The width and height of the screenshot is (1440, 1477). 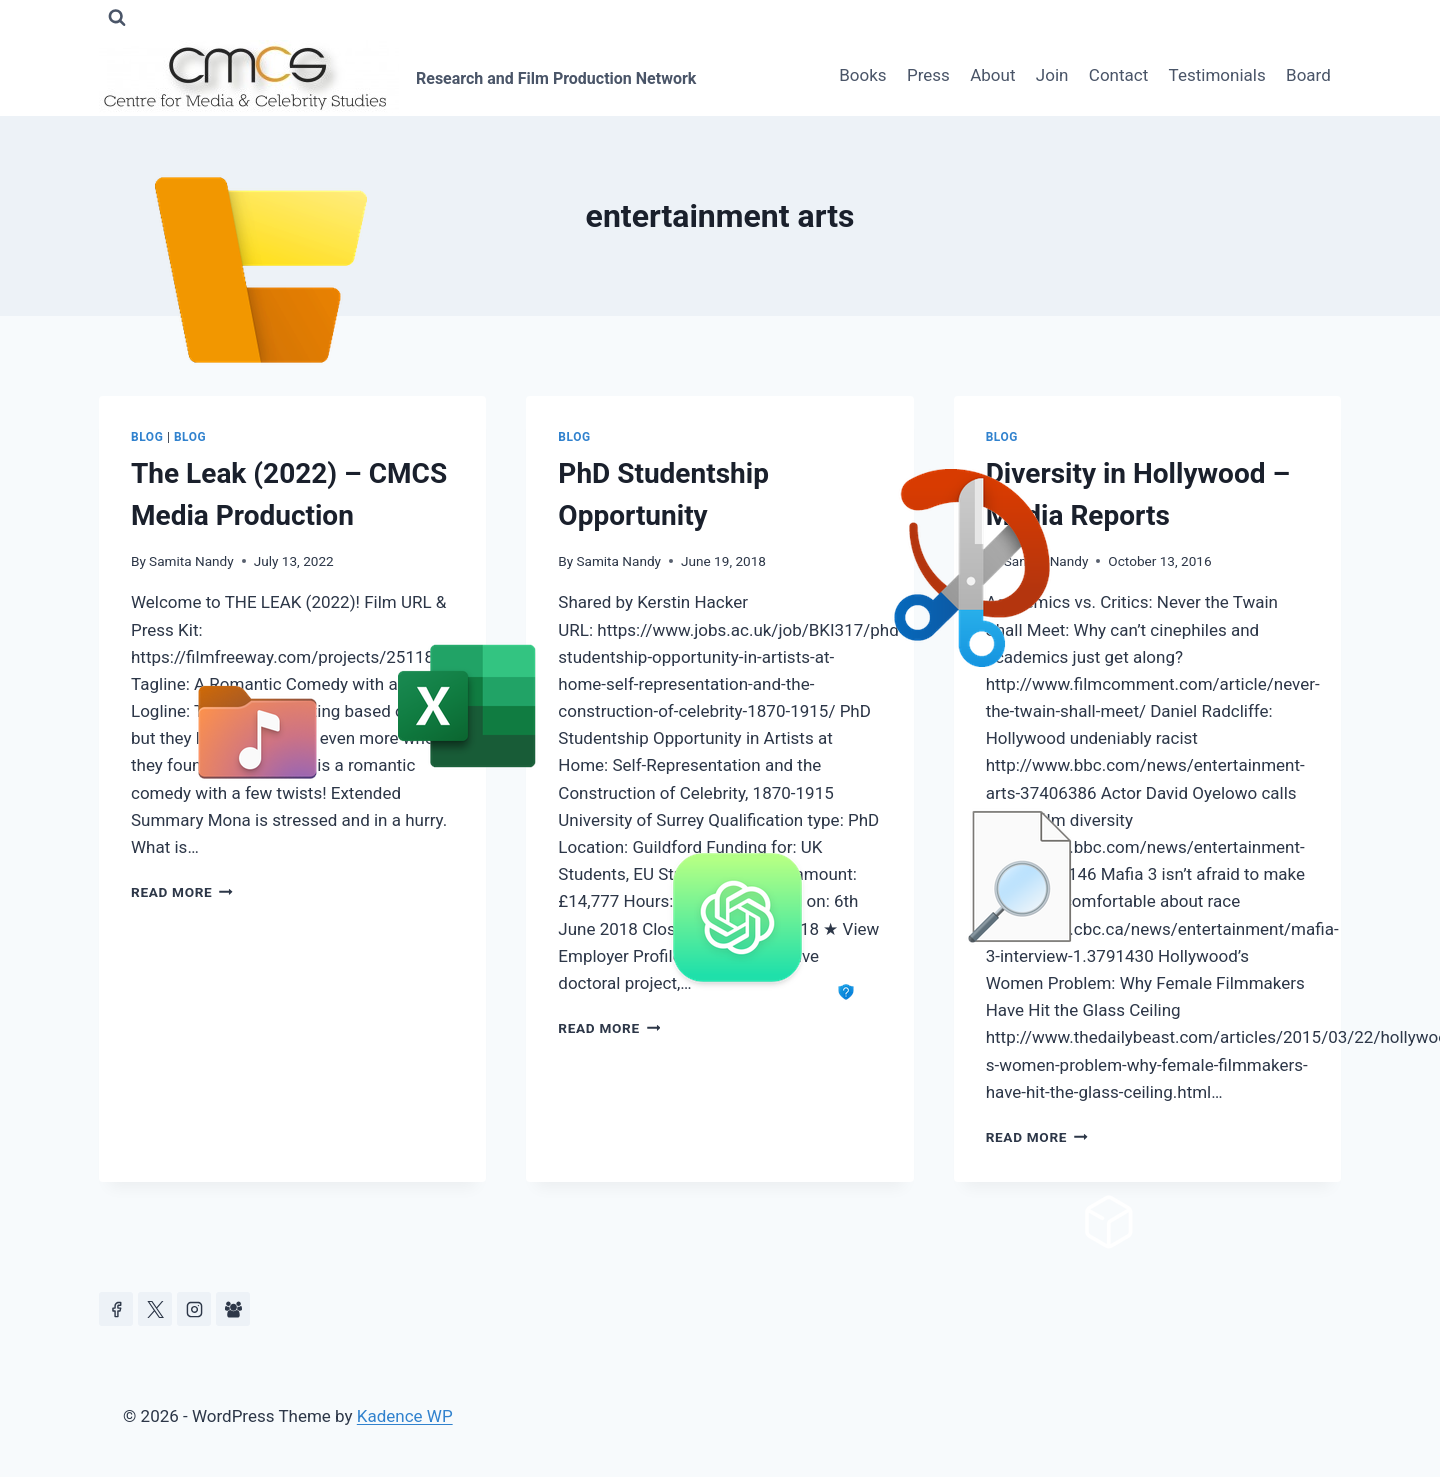 I want to click on search within a document or file, so click(x=1021, y=876).